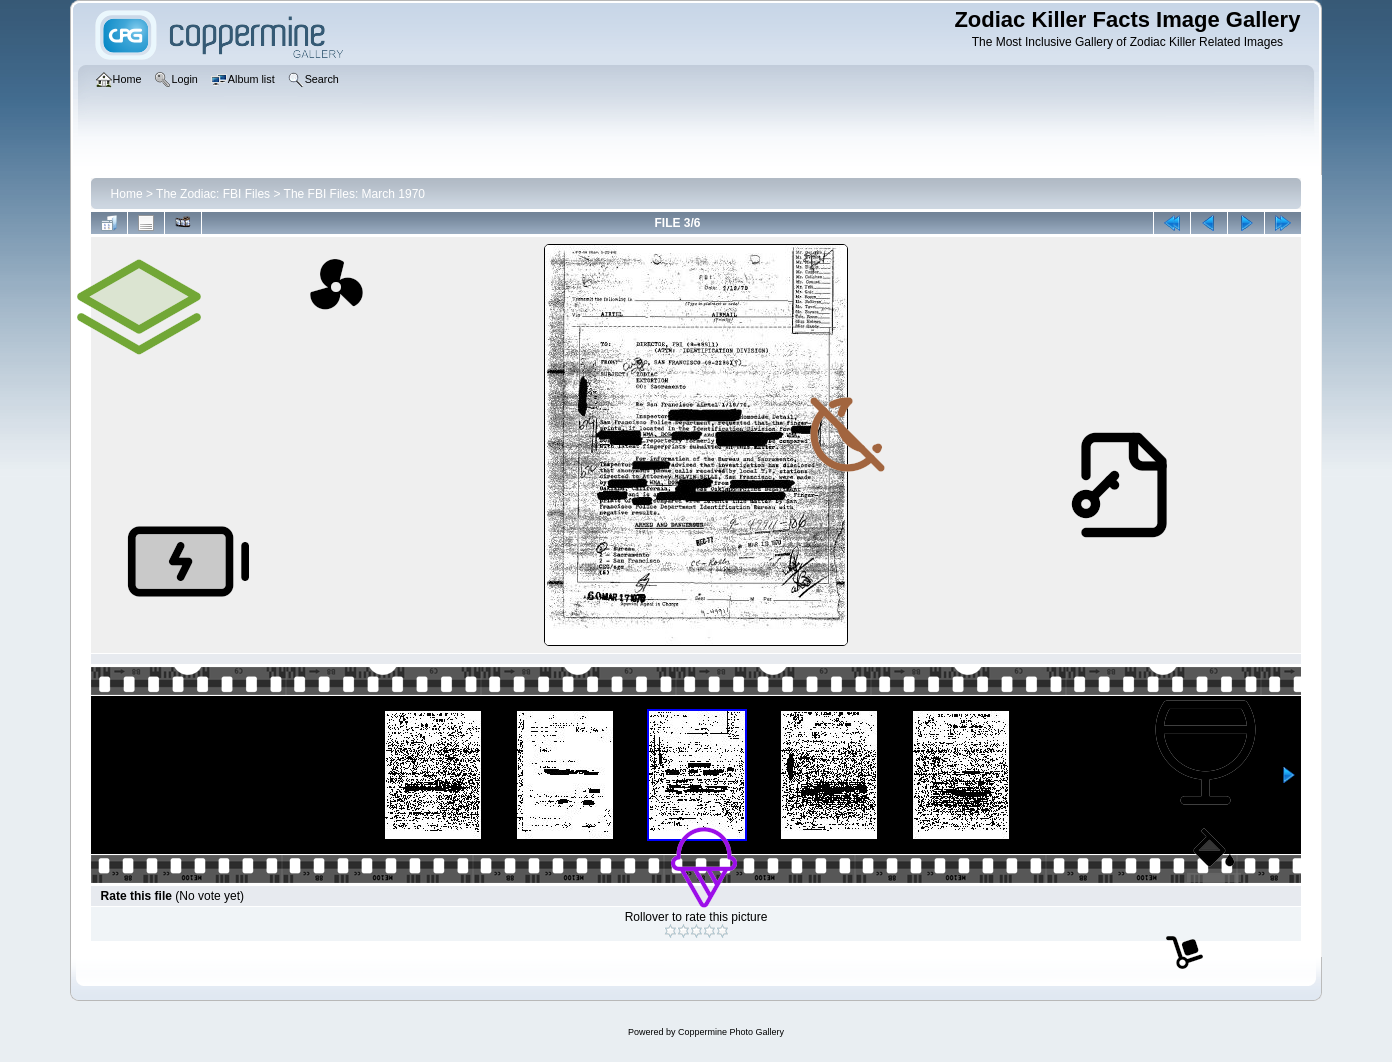 The height and width of the screenshot is (1062, 1392). What do you see at coordinates (1184, 952) in the screenshot?
I see `access shipping or delivery options` at bounding box center [1184, 952].